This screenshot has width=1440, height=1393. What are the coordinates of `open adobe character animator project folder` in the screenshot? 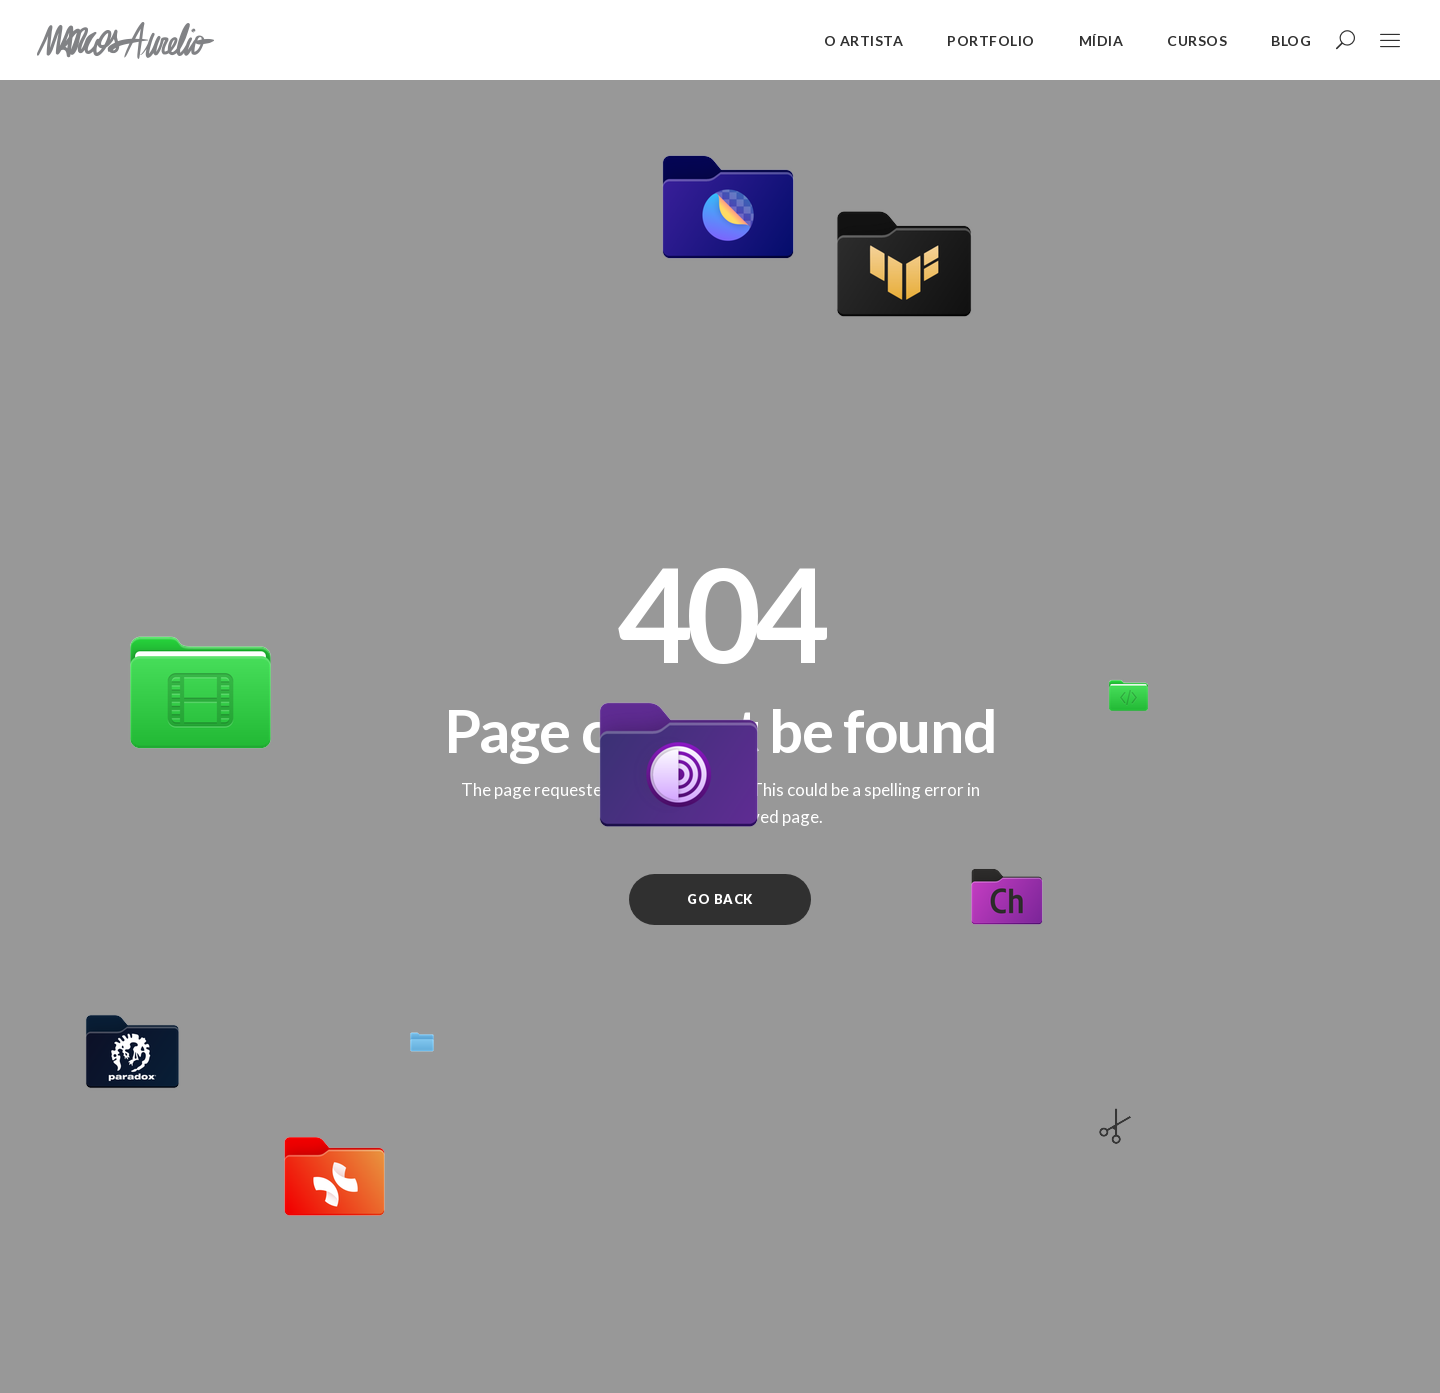 It's located at (1006, 898).